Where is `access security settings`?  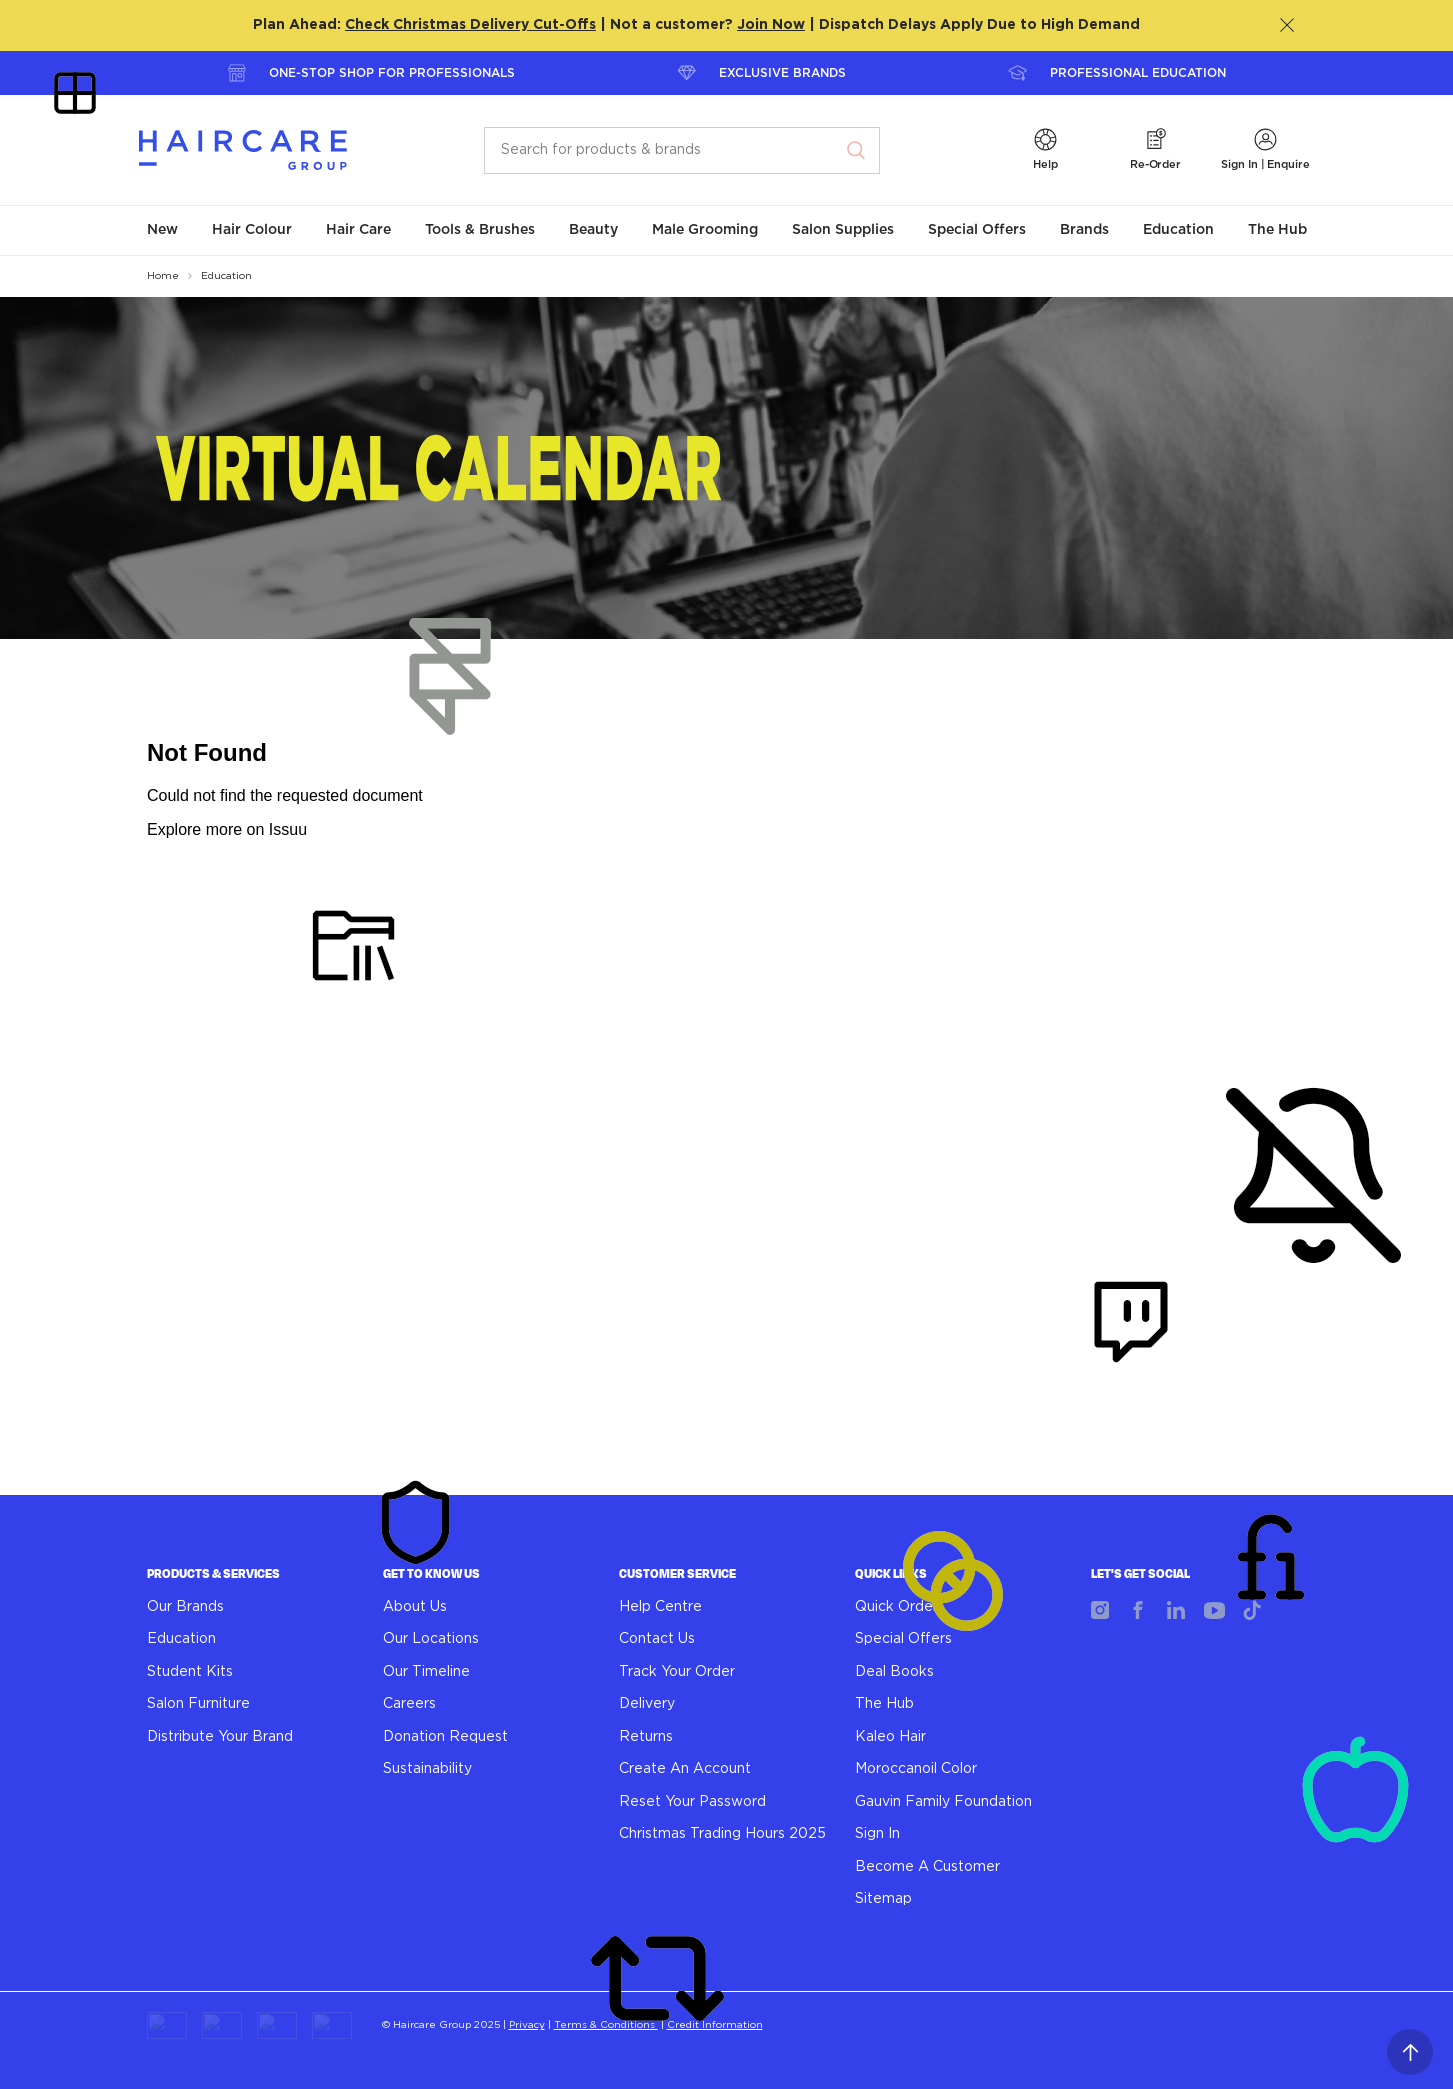 access security settings is located at coordinates (415, 1522).